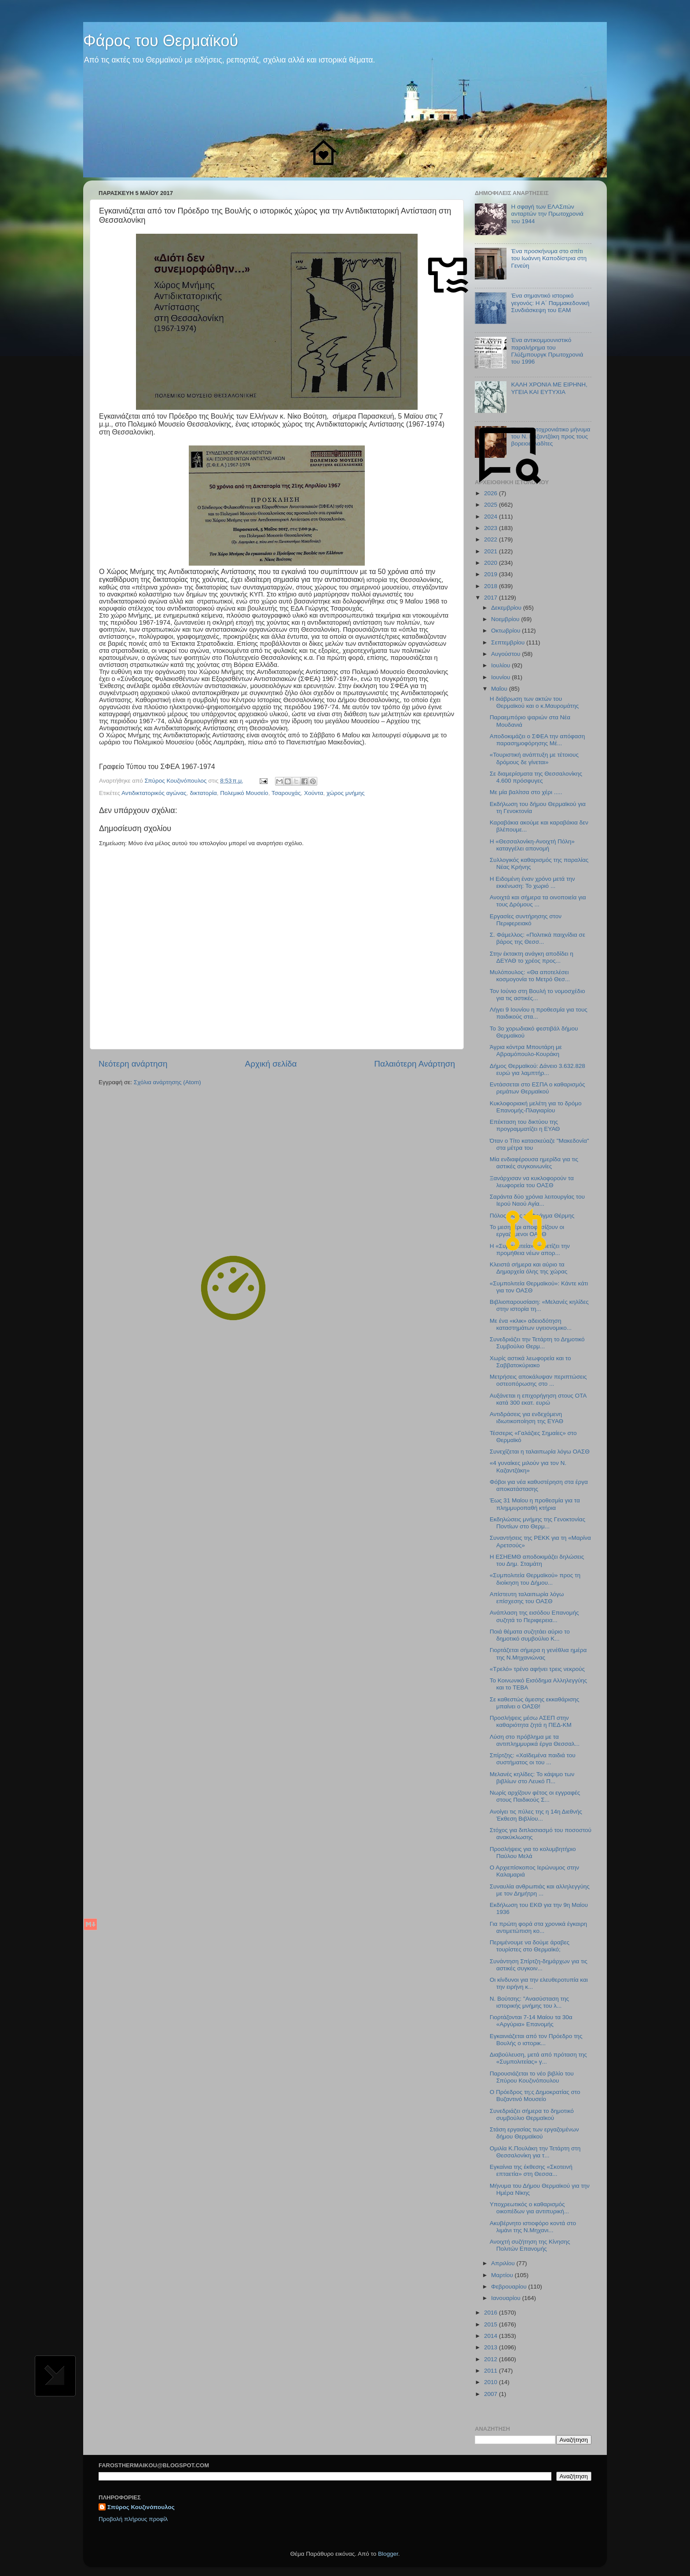 The width and height of the screenshot is (690, 2576). Describe the element at coordinates (526, 1230) in the screenshot. I see `view or create a git pull request` at that location.